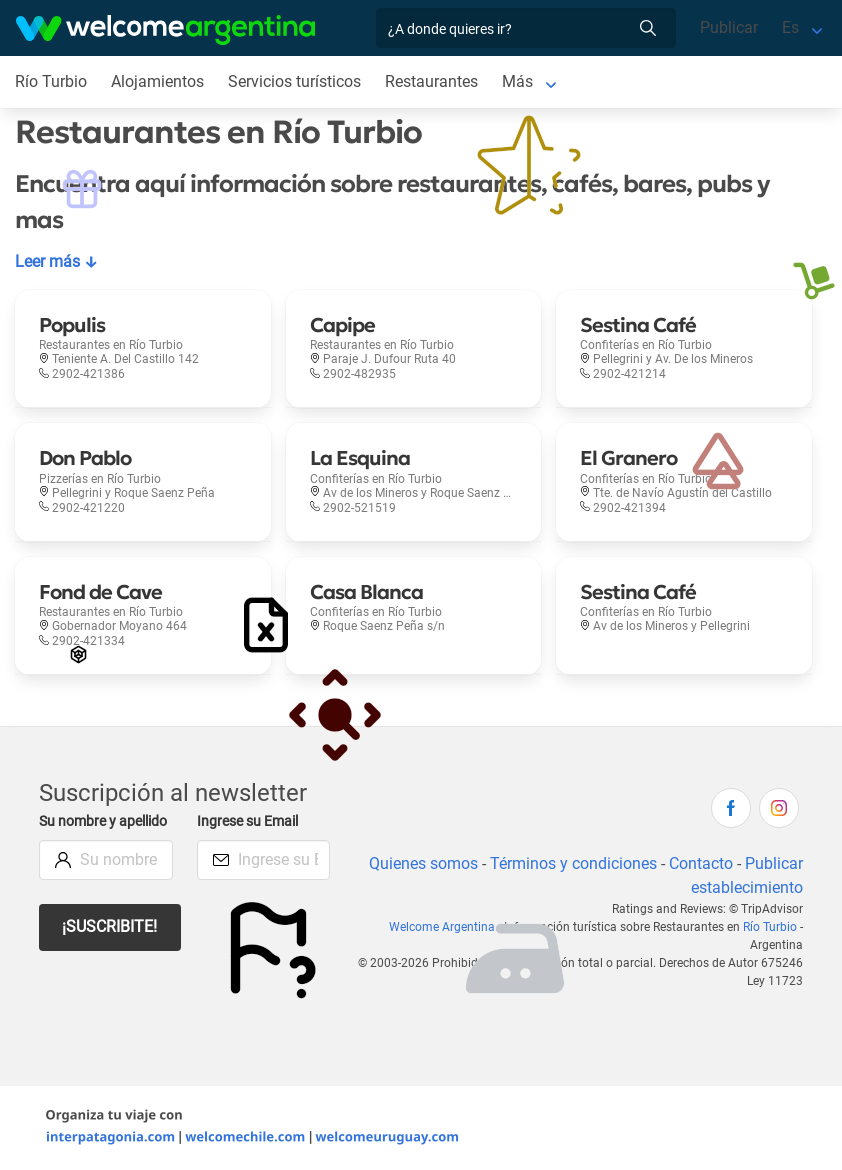 This screenshot has width=842, height=1170. What do you see at coordinates (718, 461) in the screenshot?
I see `navigate to previous or parent level` at bounding box center [718, 461].